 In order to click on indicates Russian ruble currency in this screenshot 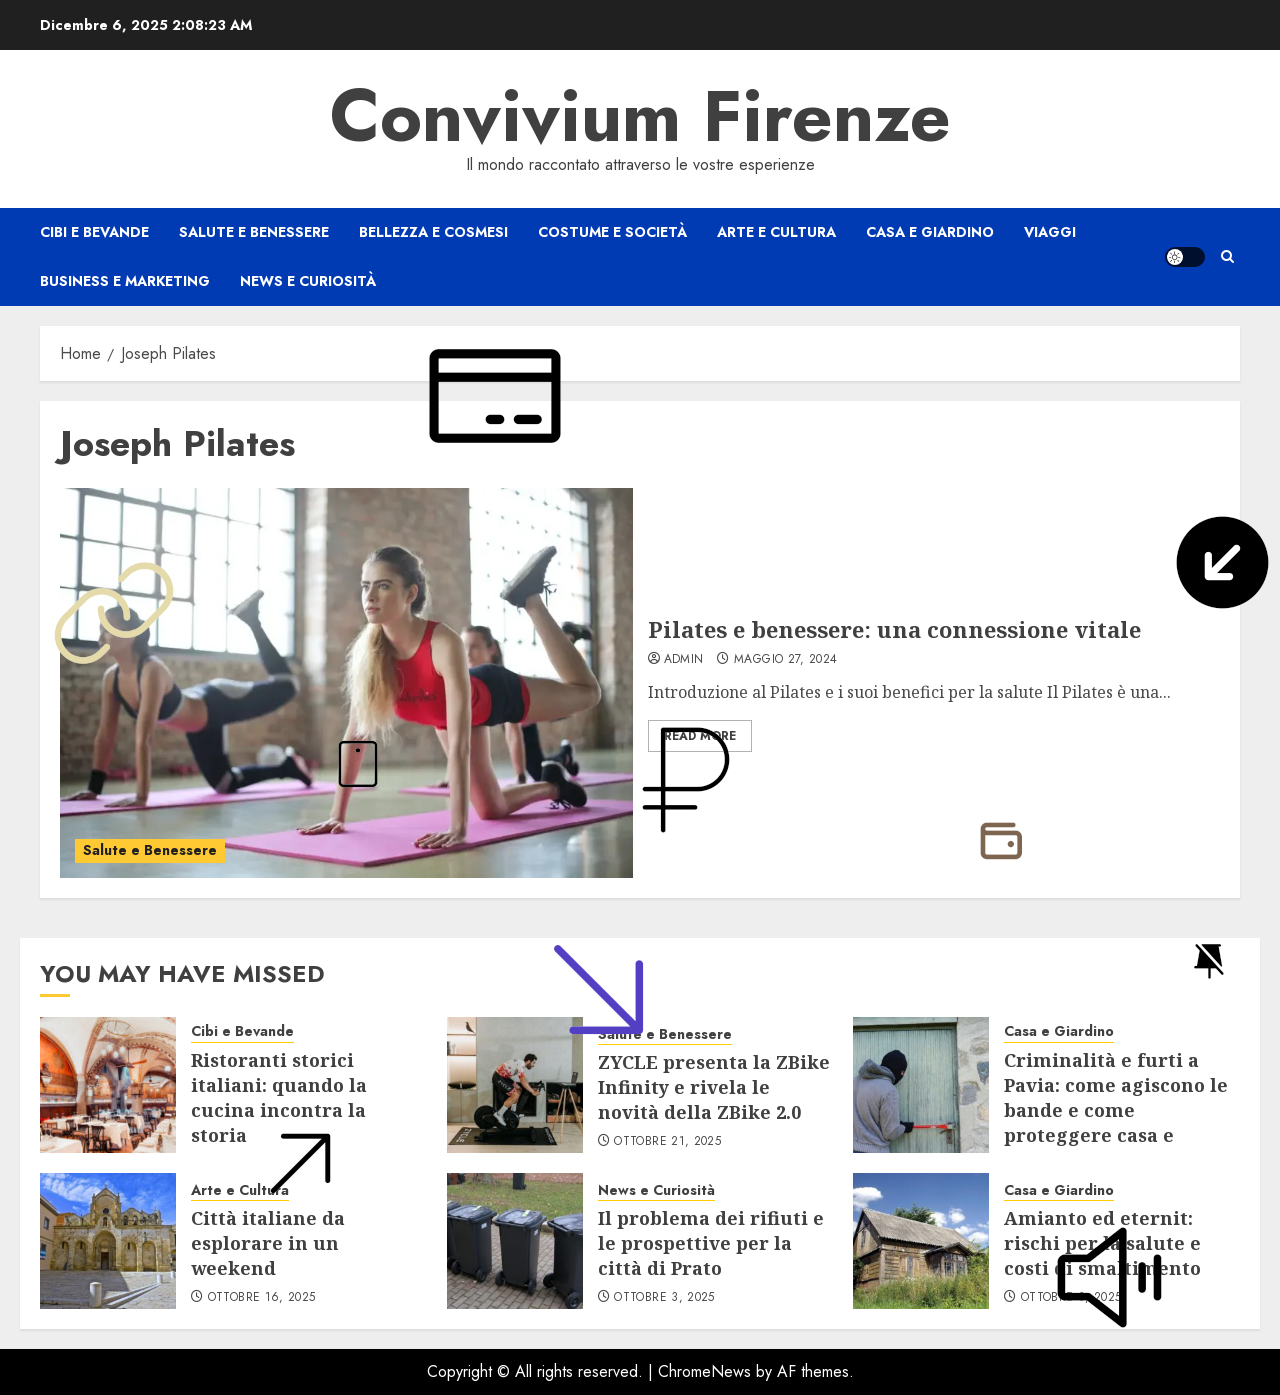, I will do `click(686, 780)`.